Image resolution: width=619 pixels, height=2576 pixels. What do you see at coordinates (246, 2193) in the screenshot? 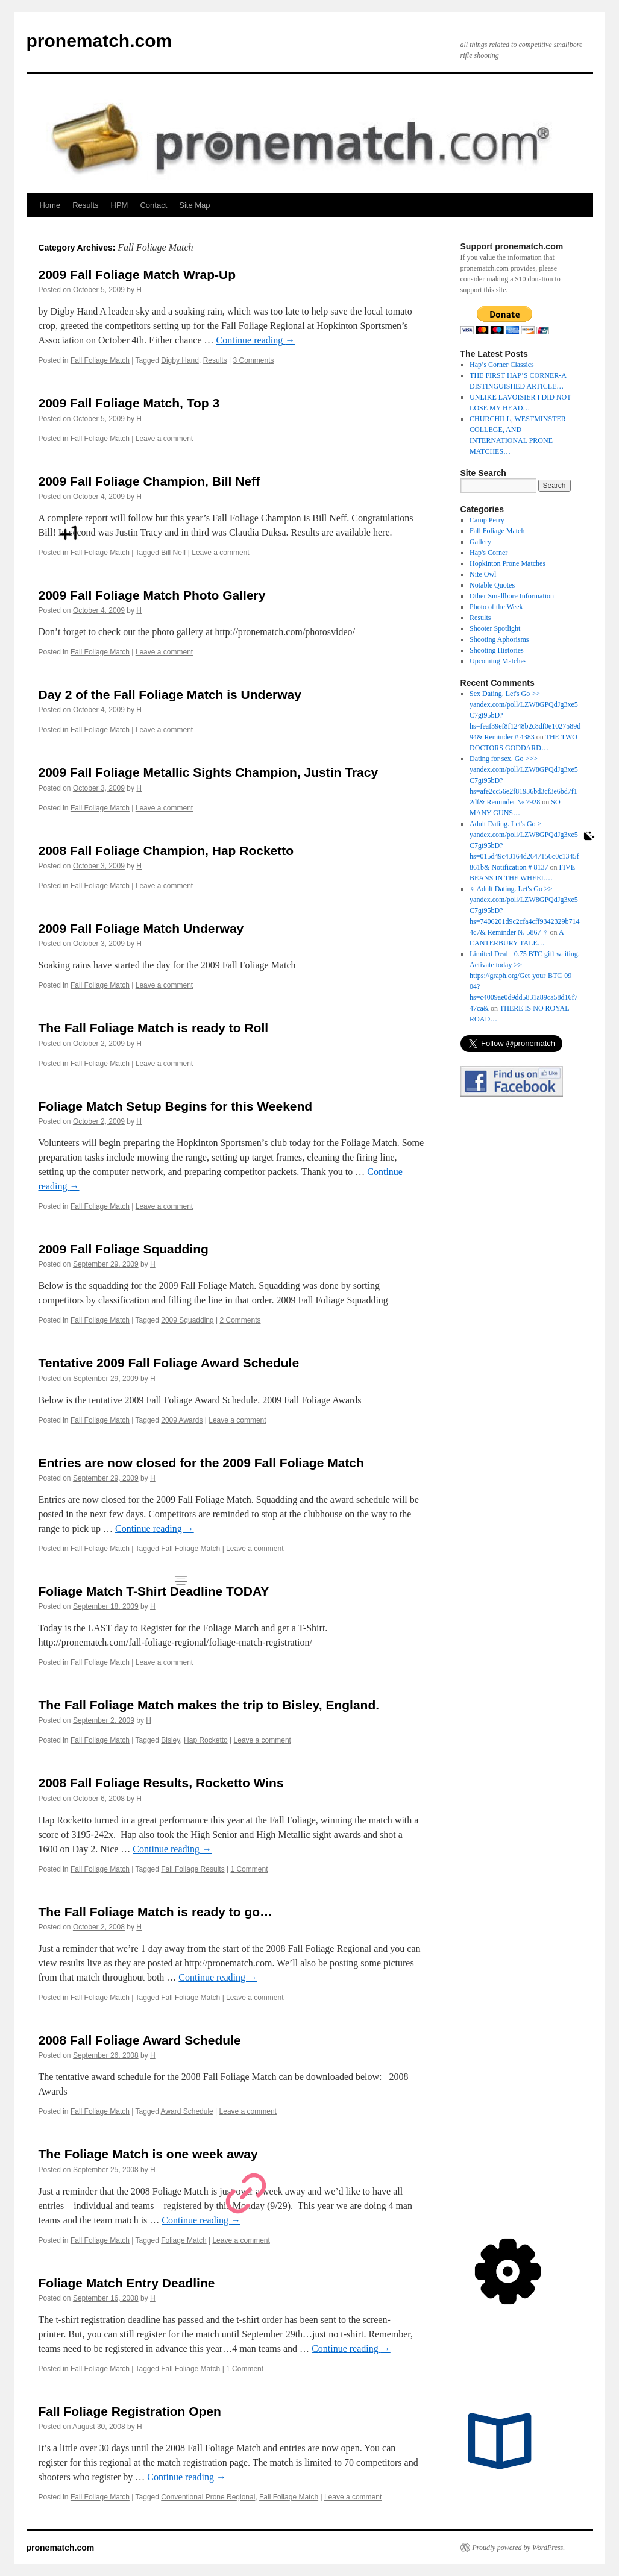
I see `copy or share a link` at bounding box center [246, 2193].